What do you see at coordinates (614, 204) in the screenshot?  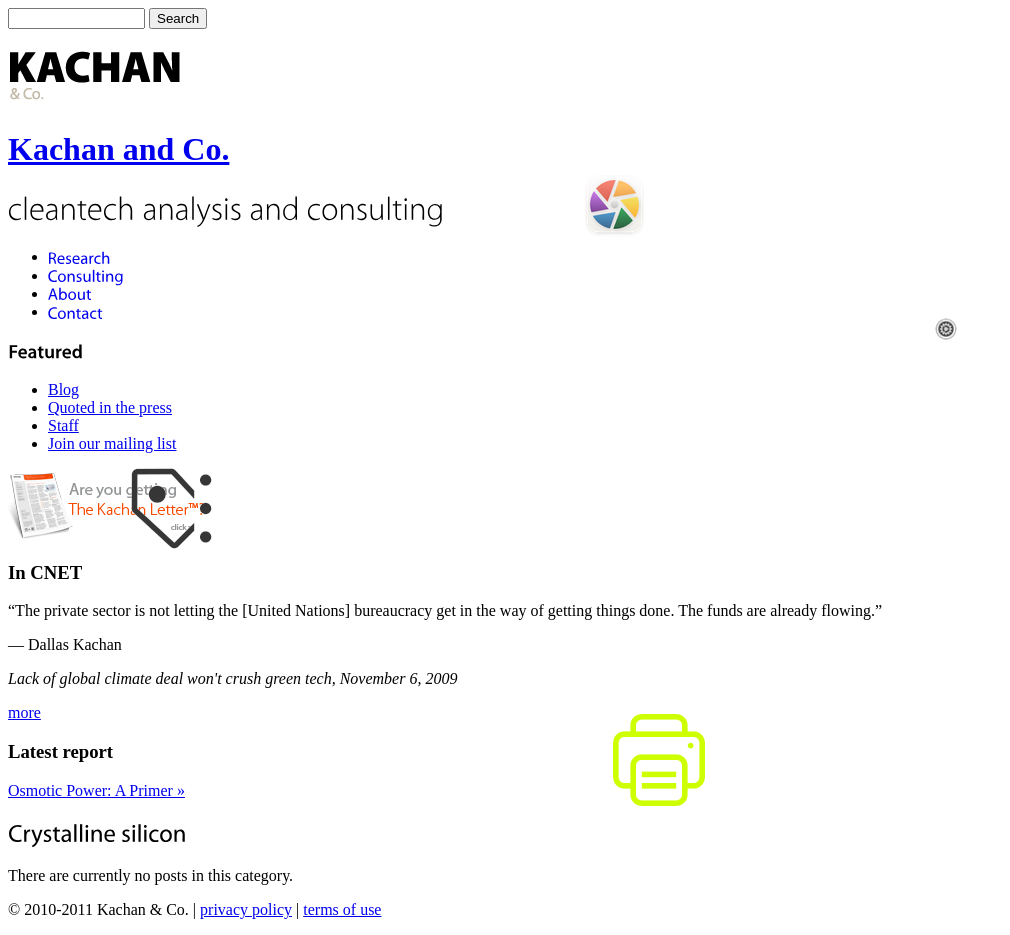 I see `open darktable photo editing application` at bounding box center [614, 204].